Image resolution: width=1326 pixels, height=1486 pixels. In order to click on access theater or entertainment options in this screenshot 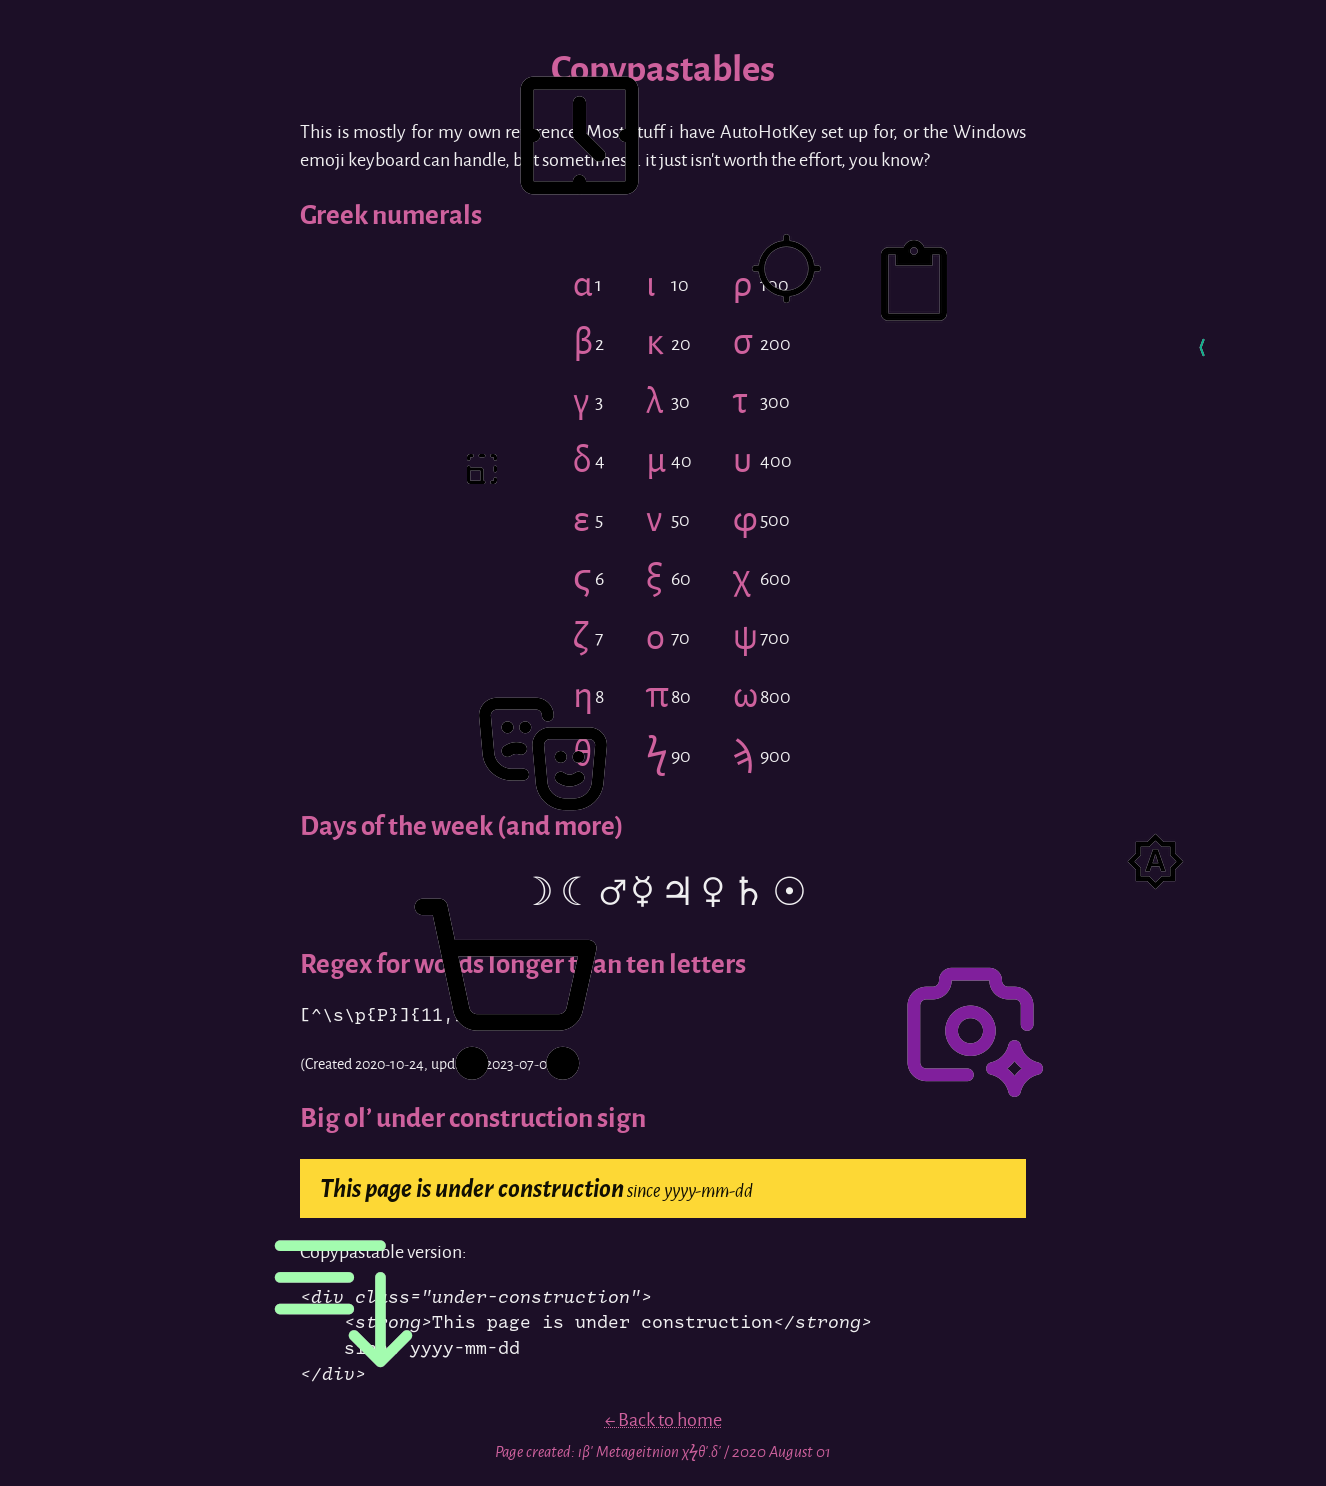, I will do `click(543, 751)`.